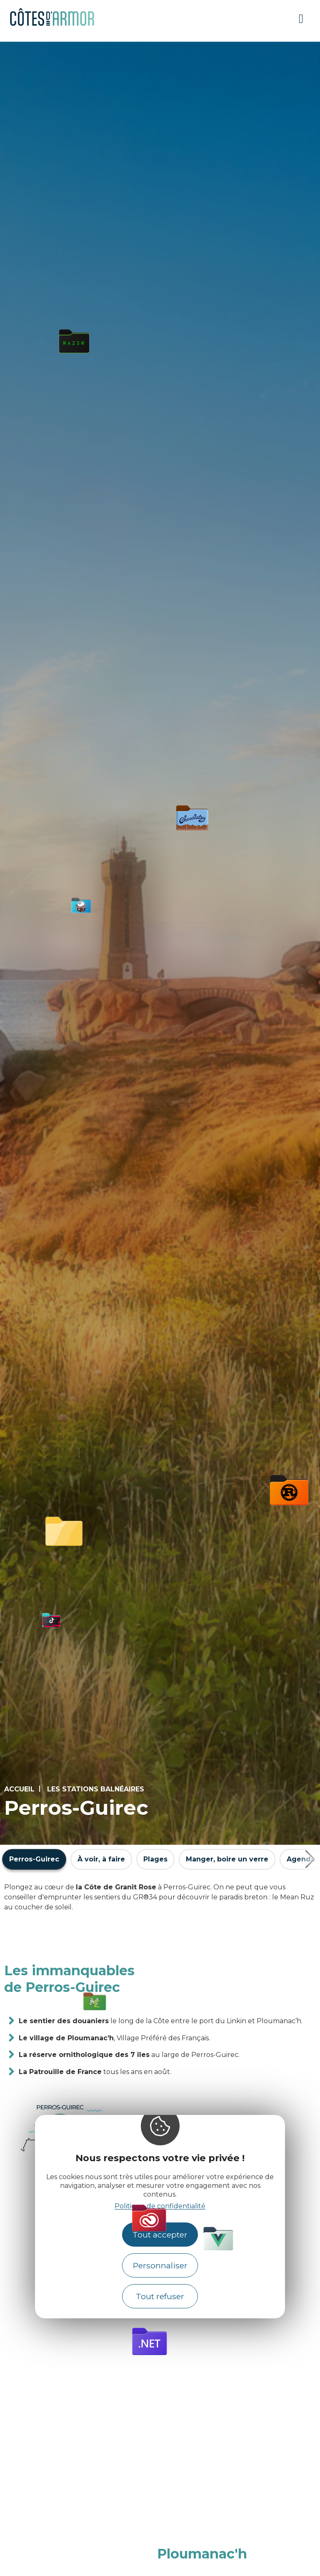 The height and width of the screenshot is (2576, 320). Describe the element at coordinates (95, 2002) in the screenshot. I see `open mcreator project files folder` at that location.